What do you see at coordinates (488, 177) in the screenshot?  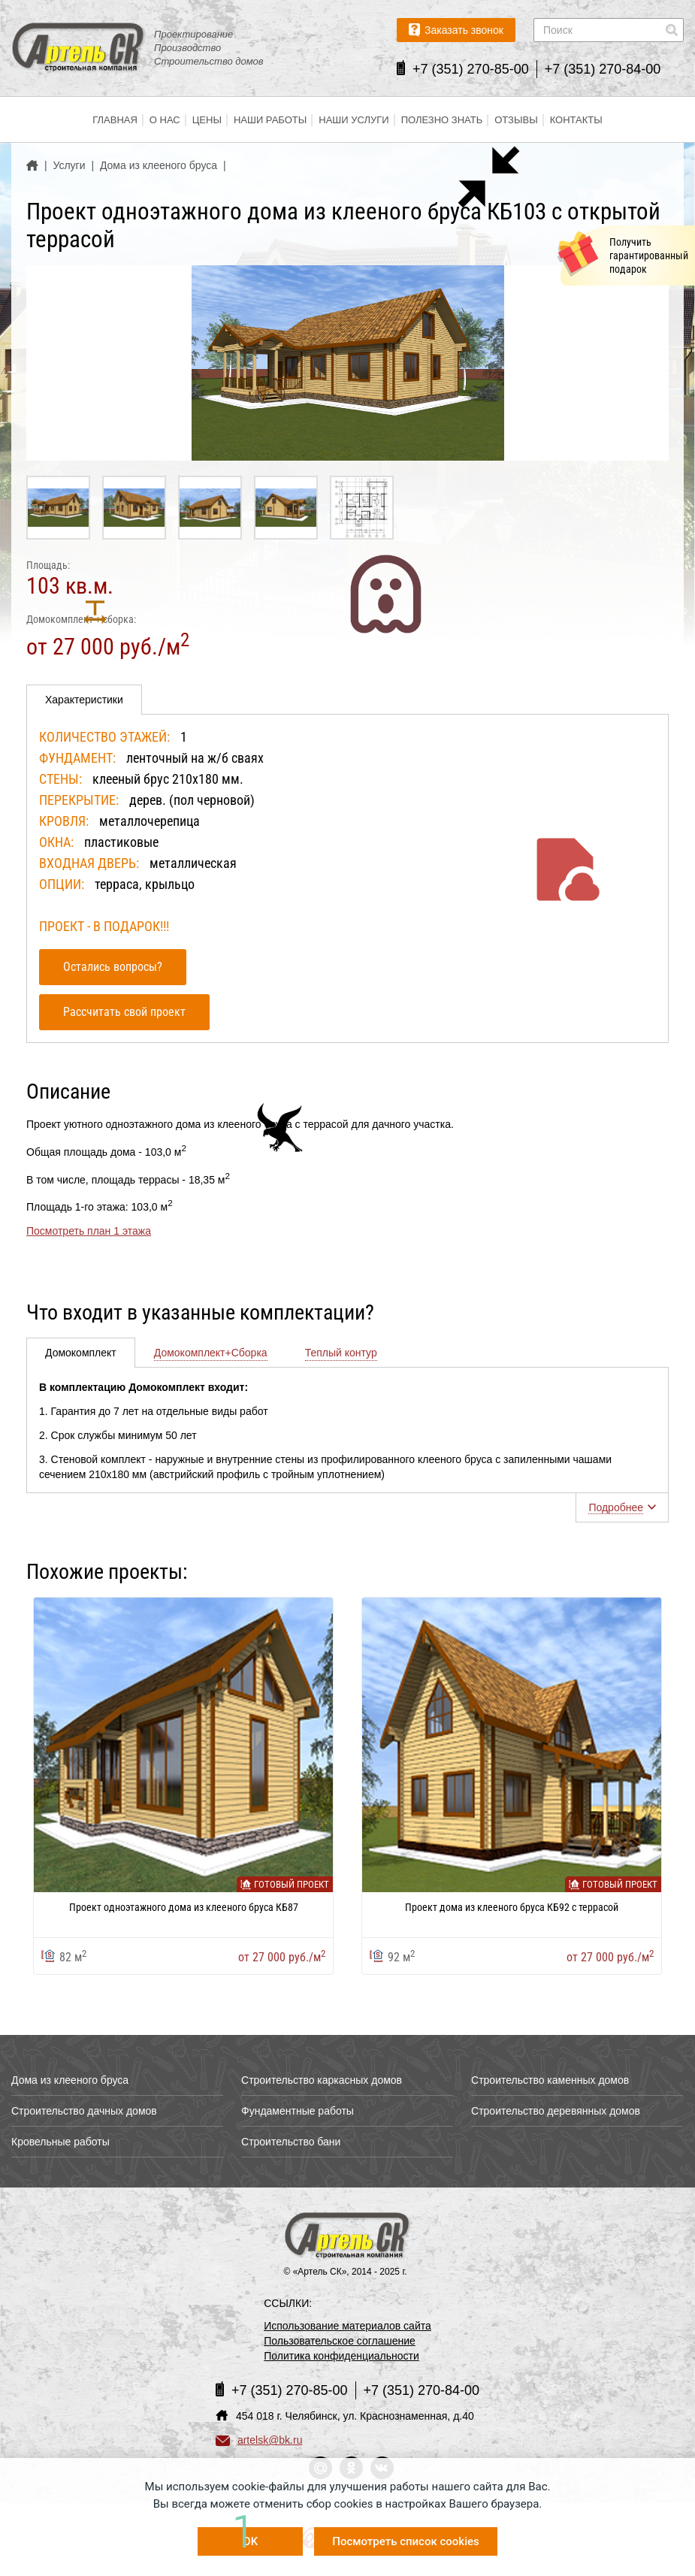 I see `collapse or minimize an expanded view` at bounding box center [488, 177].